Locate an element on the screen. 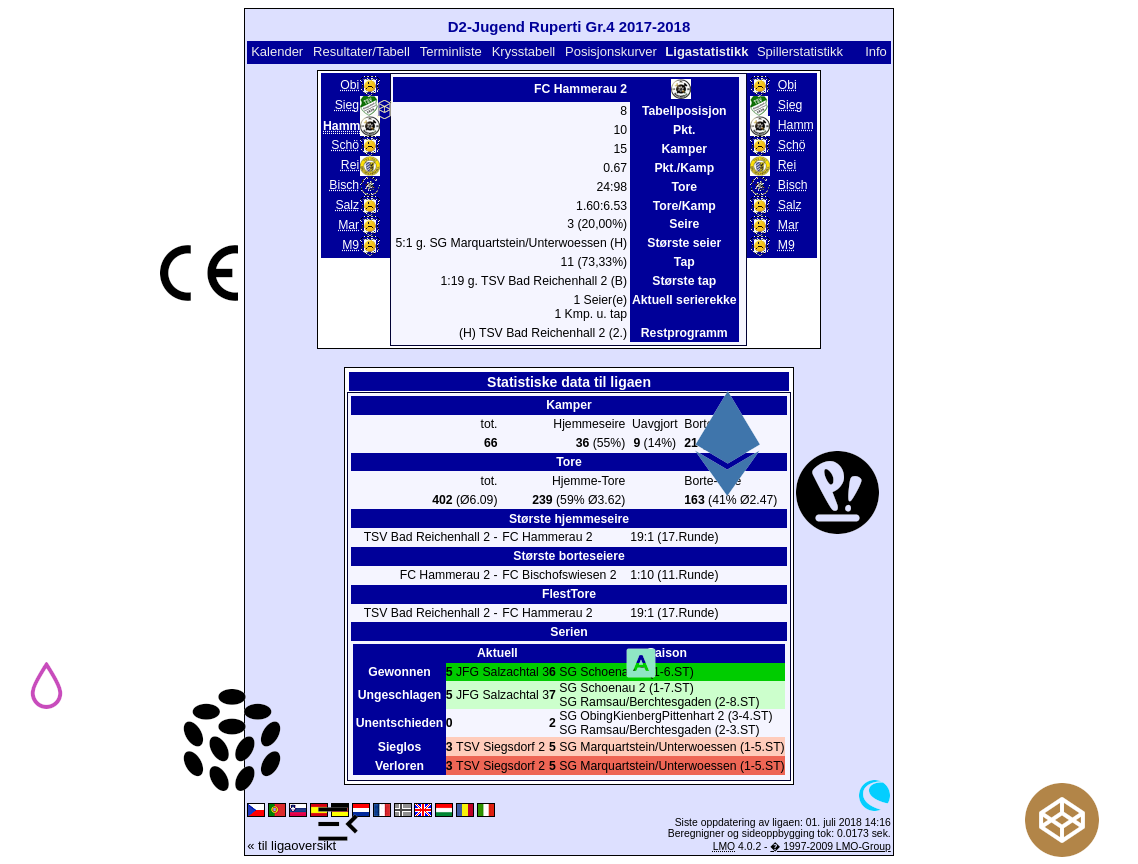 The width and height of the screenshot is (1138, 864). moo print and design services logo is located at coordinates (46, 685).